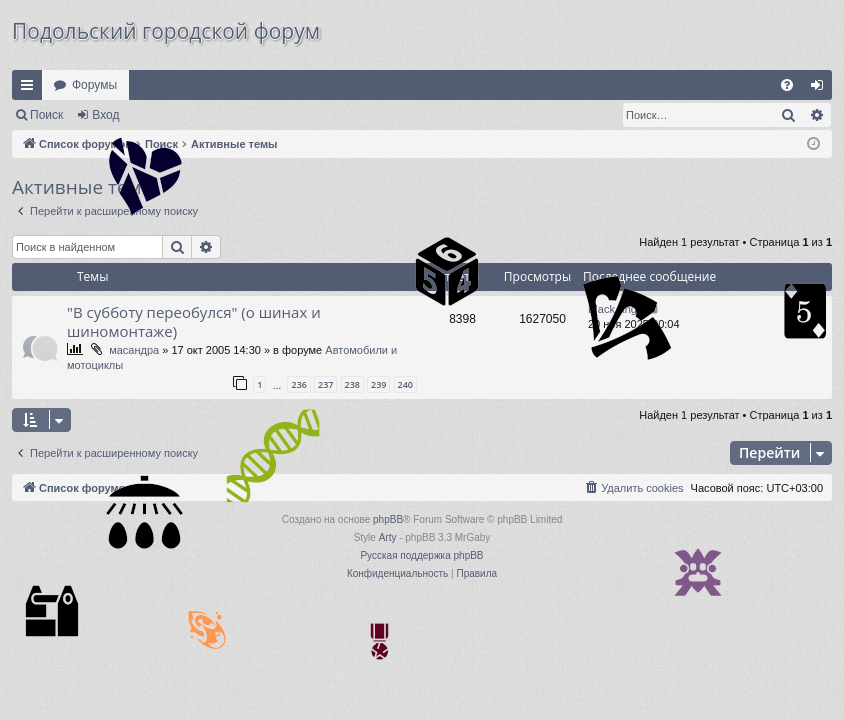 Image resolution: width=844 pixels, height=720 pixels. Describe the element at coordinates (52, 609) in the screenshot. I see `access tools and utilities` at that location.